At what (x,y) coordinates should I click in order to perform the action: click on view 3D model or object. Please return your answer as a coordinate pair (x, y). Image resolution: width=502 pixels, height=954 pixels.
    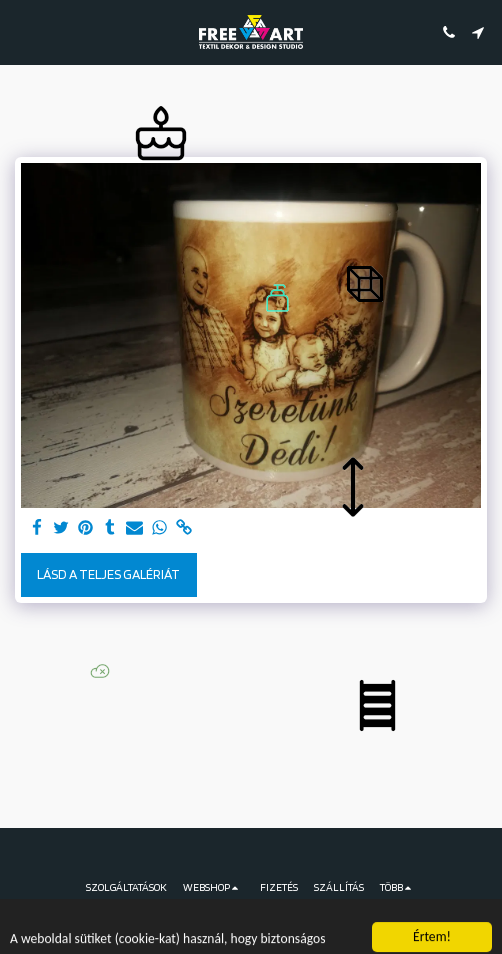
    Looking at the image, I should click on (365, 284).